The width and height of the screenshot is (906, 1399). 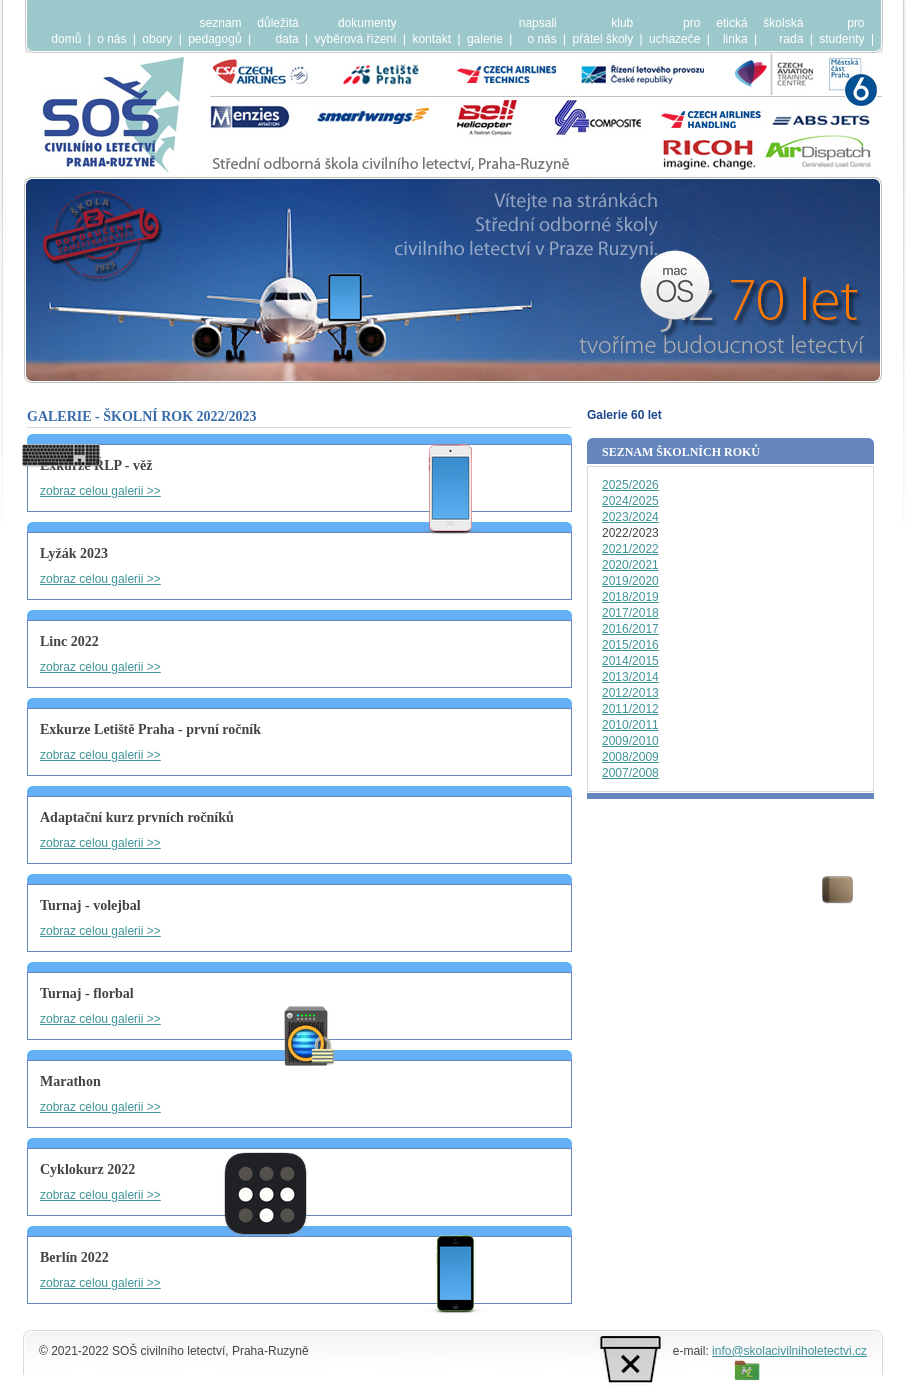 What do you see at coordinates (265, 1193) in the screenshot?
I see `open Tailscale VPN settings` at bounding box center [265, 1193].